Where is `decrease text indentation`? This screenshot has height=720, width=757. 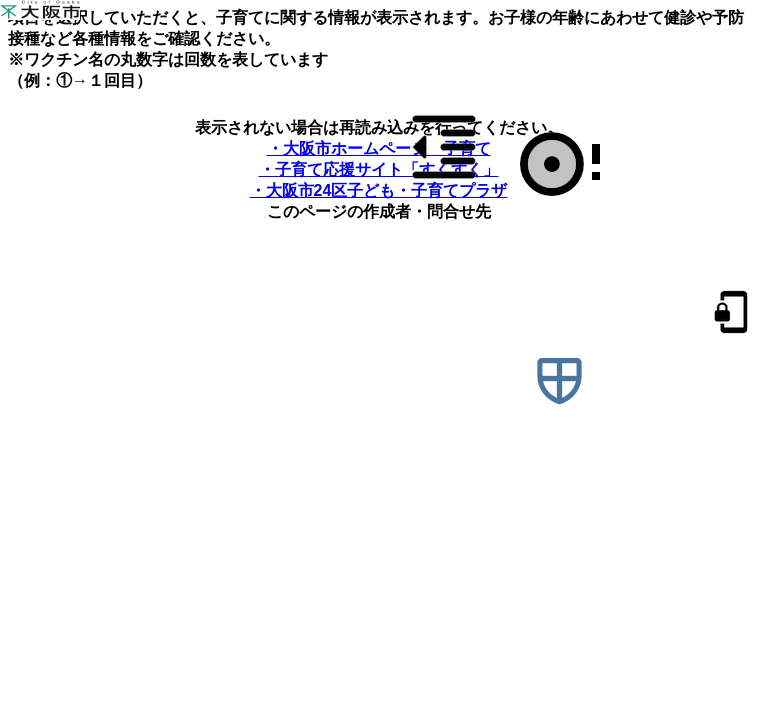
decrease text indentation is located at coordinates (444, 147).